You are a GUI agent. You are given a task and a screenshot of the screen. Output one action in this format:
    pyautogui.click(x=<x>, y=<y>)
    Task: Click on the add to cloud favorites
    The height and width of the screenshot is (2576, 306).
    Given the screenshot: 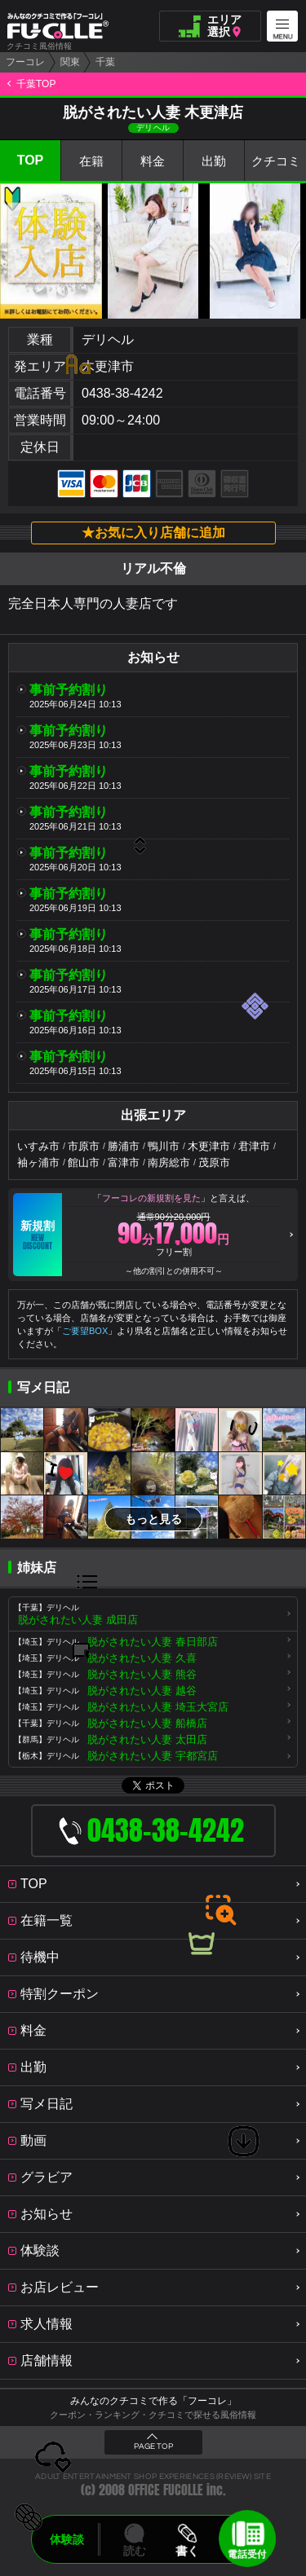 What is the action you would take?
    pyautogui.click(x=53, y=2455)
    